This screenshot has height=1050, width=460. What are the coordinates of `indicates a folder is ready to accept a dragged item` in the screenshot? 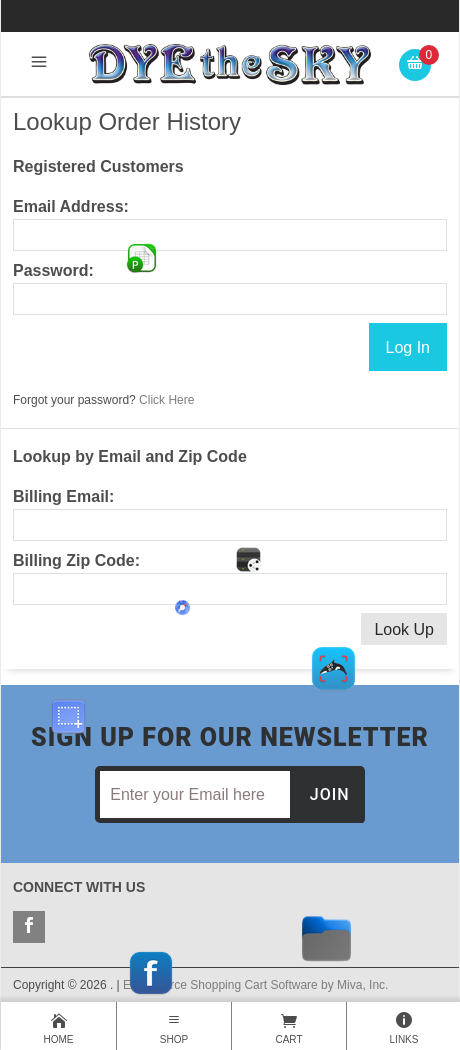 It's located at (326, 938).